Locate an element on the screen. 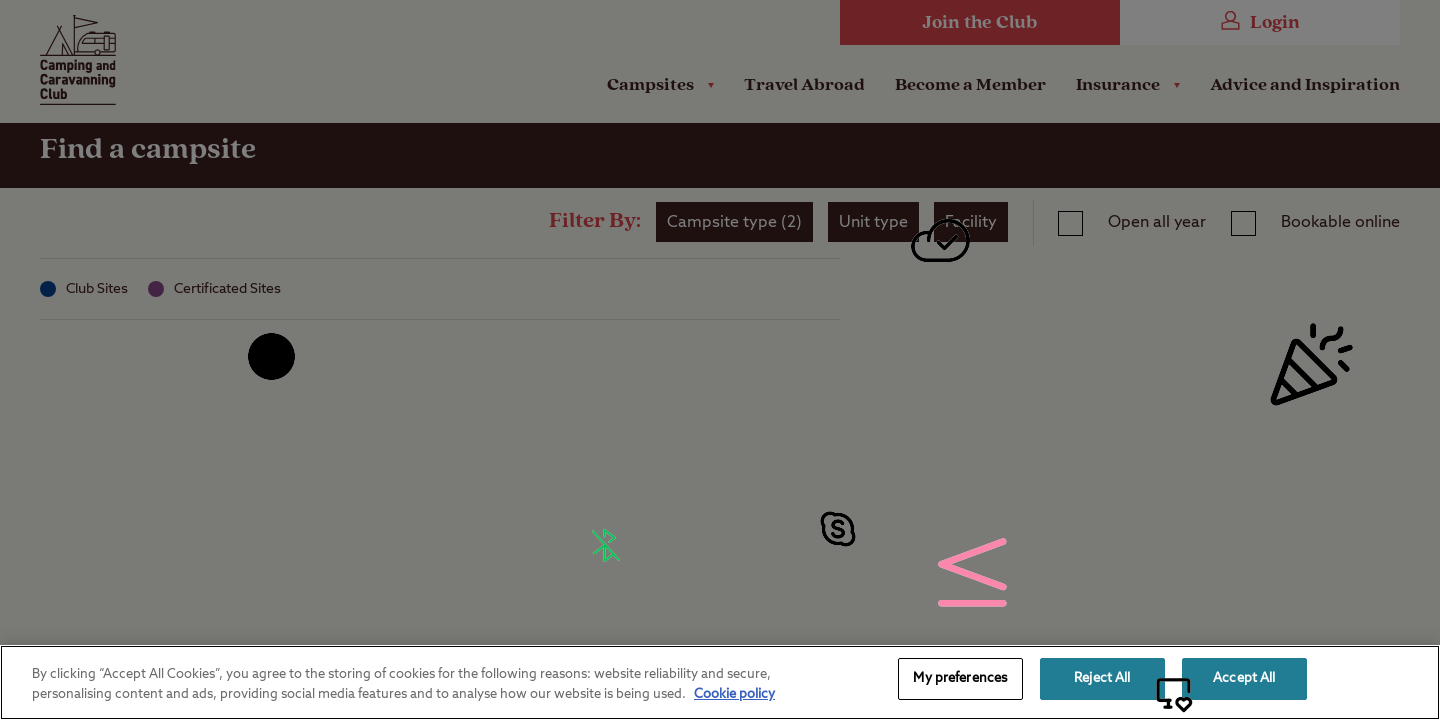  open Skype app is located at coordinates (838, 529).